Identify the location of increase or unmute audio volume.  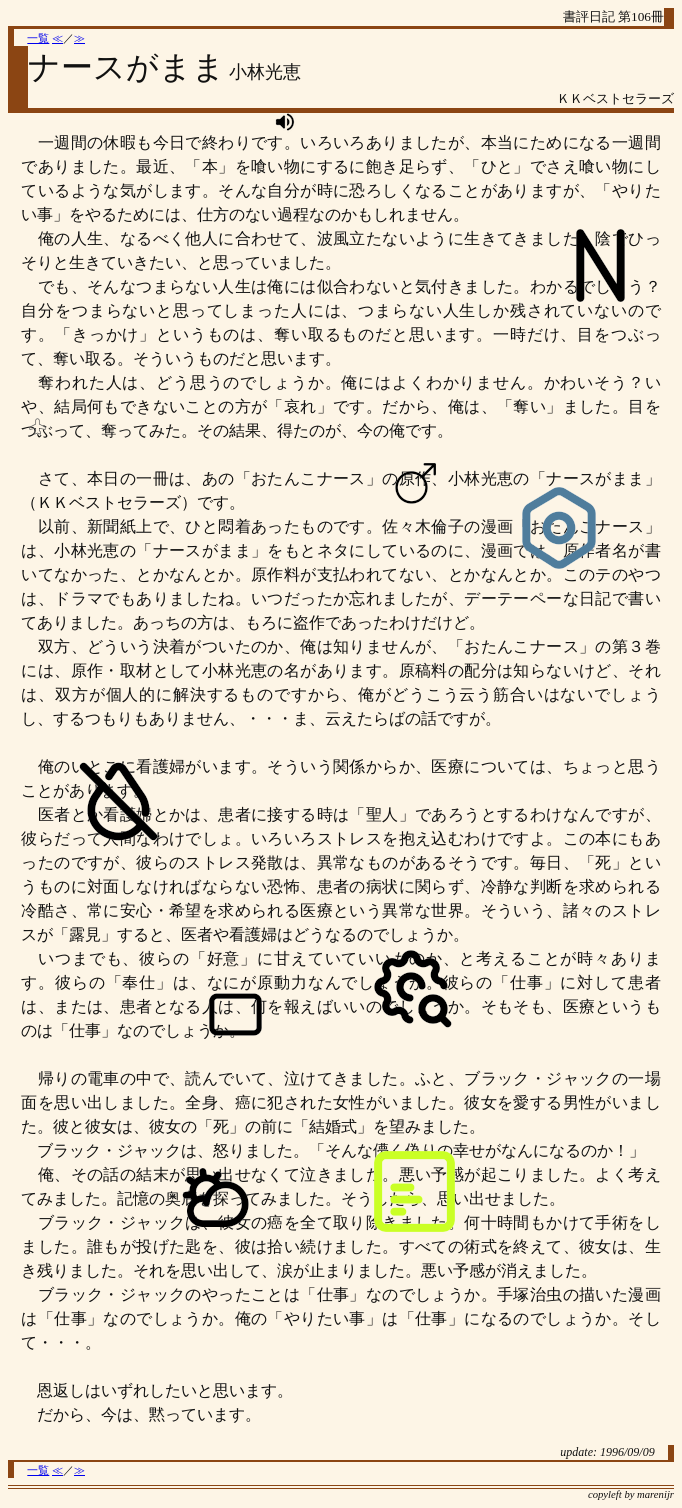
(285, 122).